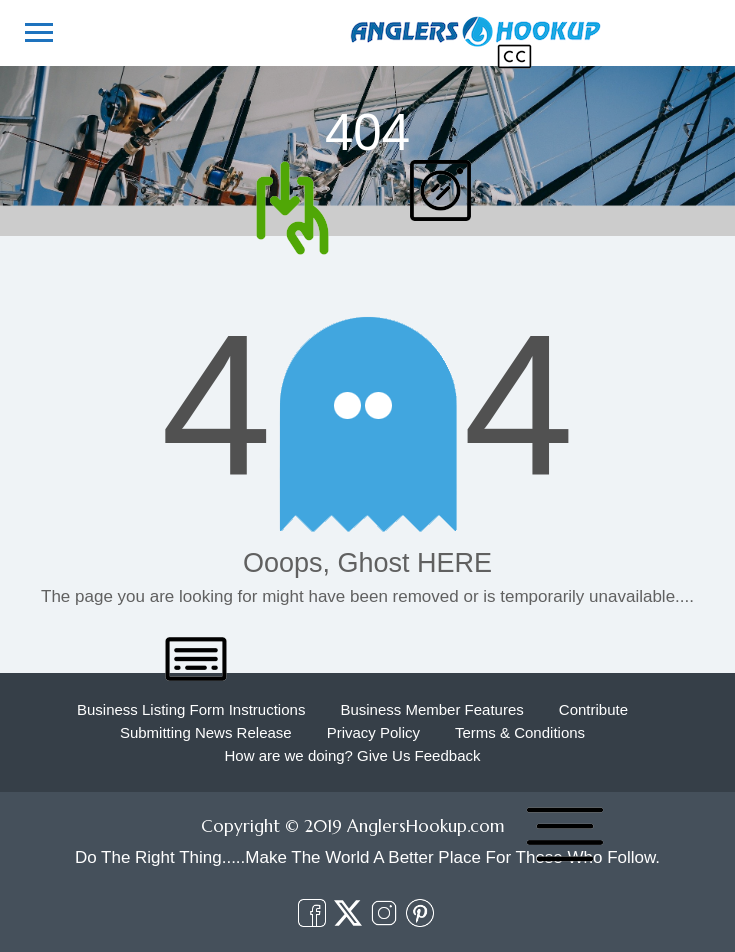  What do you see at coordinates (288, 208) in the screenshot?
I see `withdraw funds or cash out` at bounding box center [288, 208].